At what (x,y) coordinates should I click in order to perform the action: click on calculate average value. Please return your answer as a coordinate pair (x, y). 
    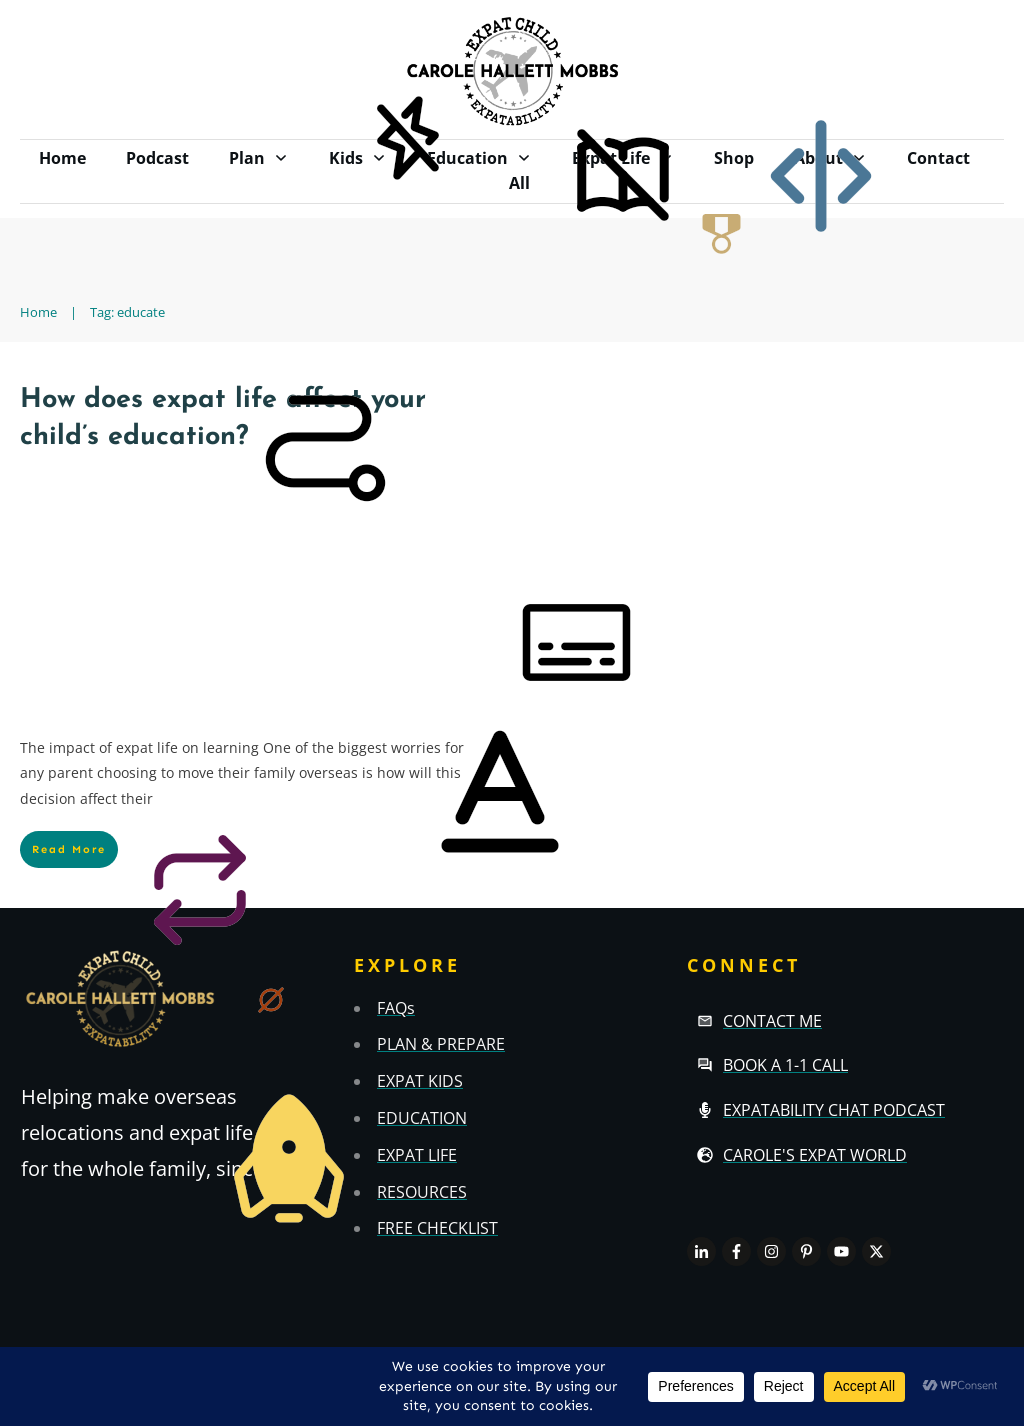
    Looking at the image, I should click on (271, 1000).